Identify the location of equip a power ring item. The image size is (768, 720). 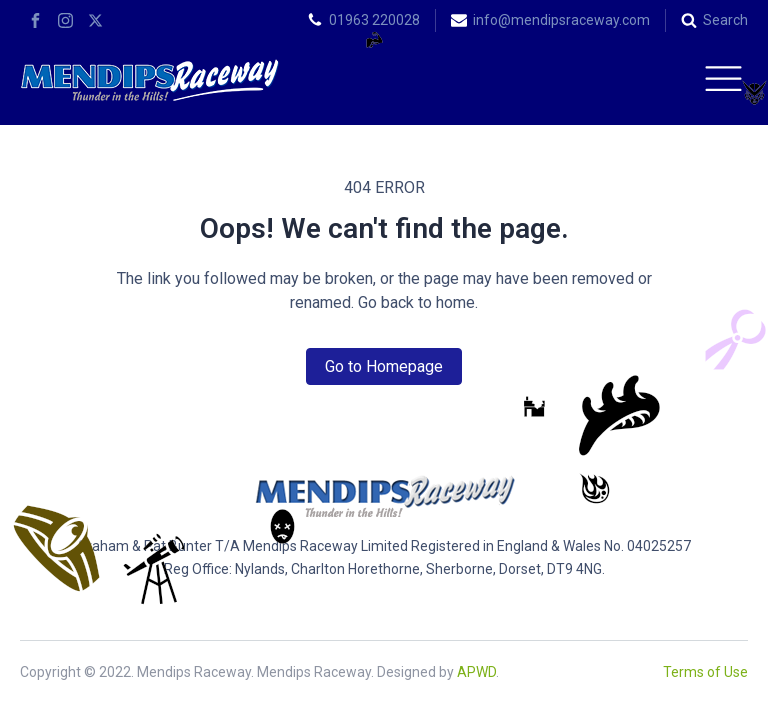
(57, 548).